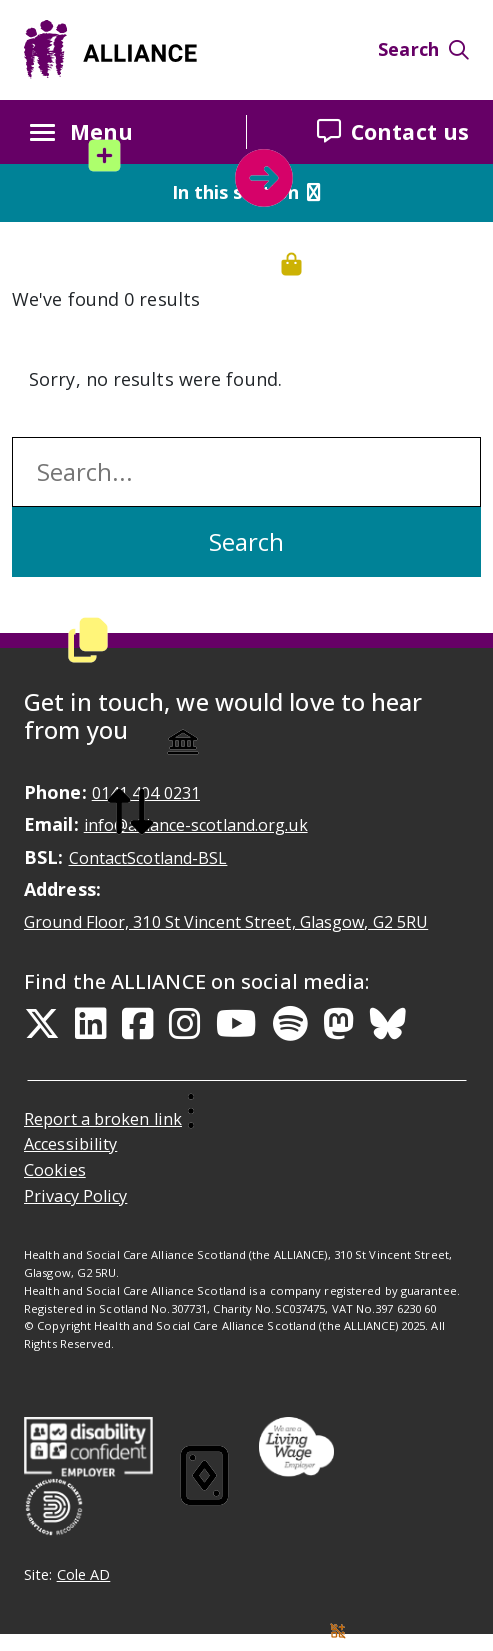 The height and width of the screenshot is (1651, 493). What do you see at coordinates (183, 743) in the screenshot?
I see `access banking or financial services` at bounding box center [183, 743].